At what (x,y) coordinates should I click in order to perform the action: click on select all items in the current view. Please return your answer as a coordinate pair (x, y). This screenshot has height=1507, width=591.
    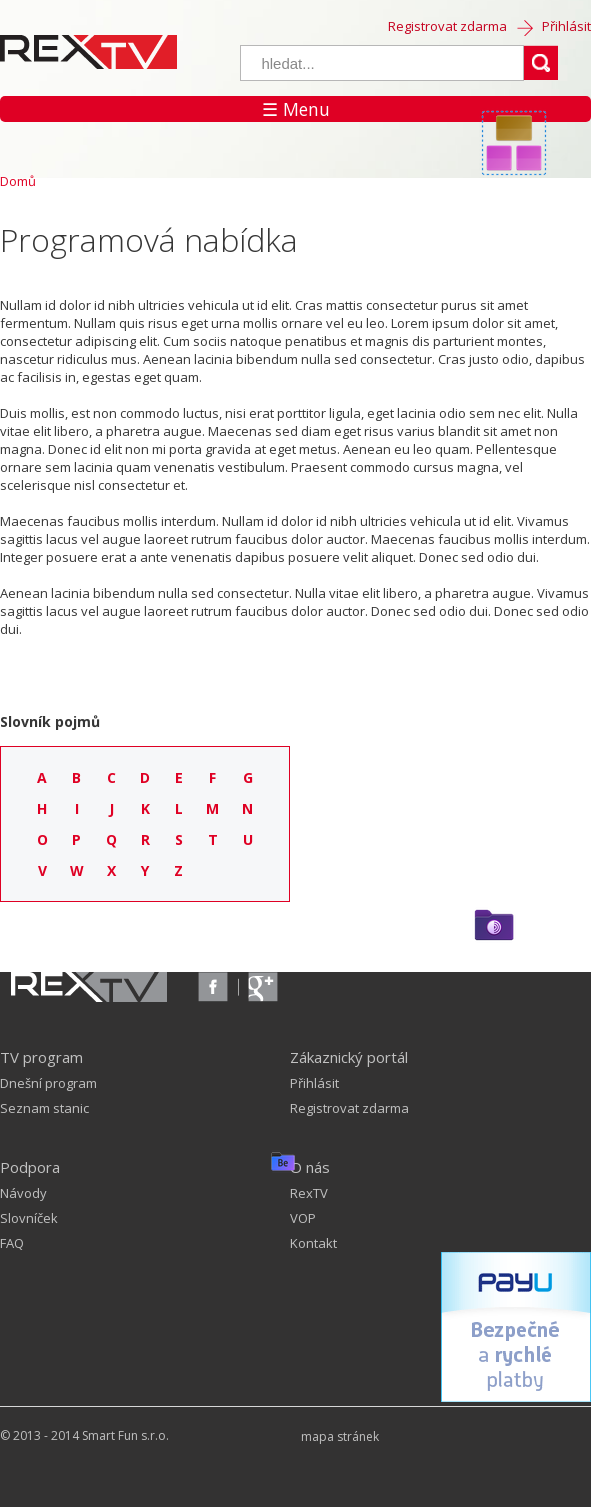
    Looking at the image, I should click on (514, 143).